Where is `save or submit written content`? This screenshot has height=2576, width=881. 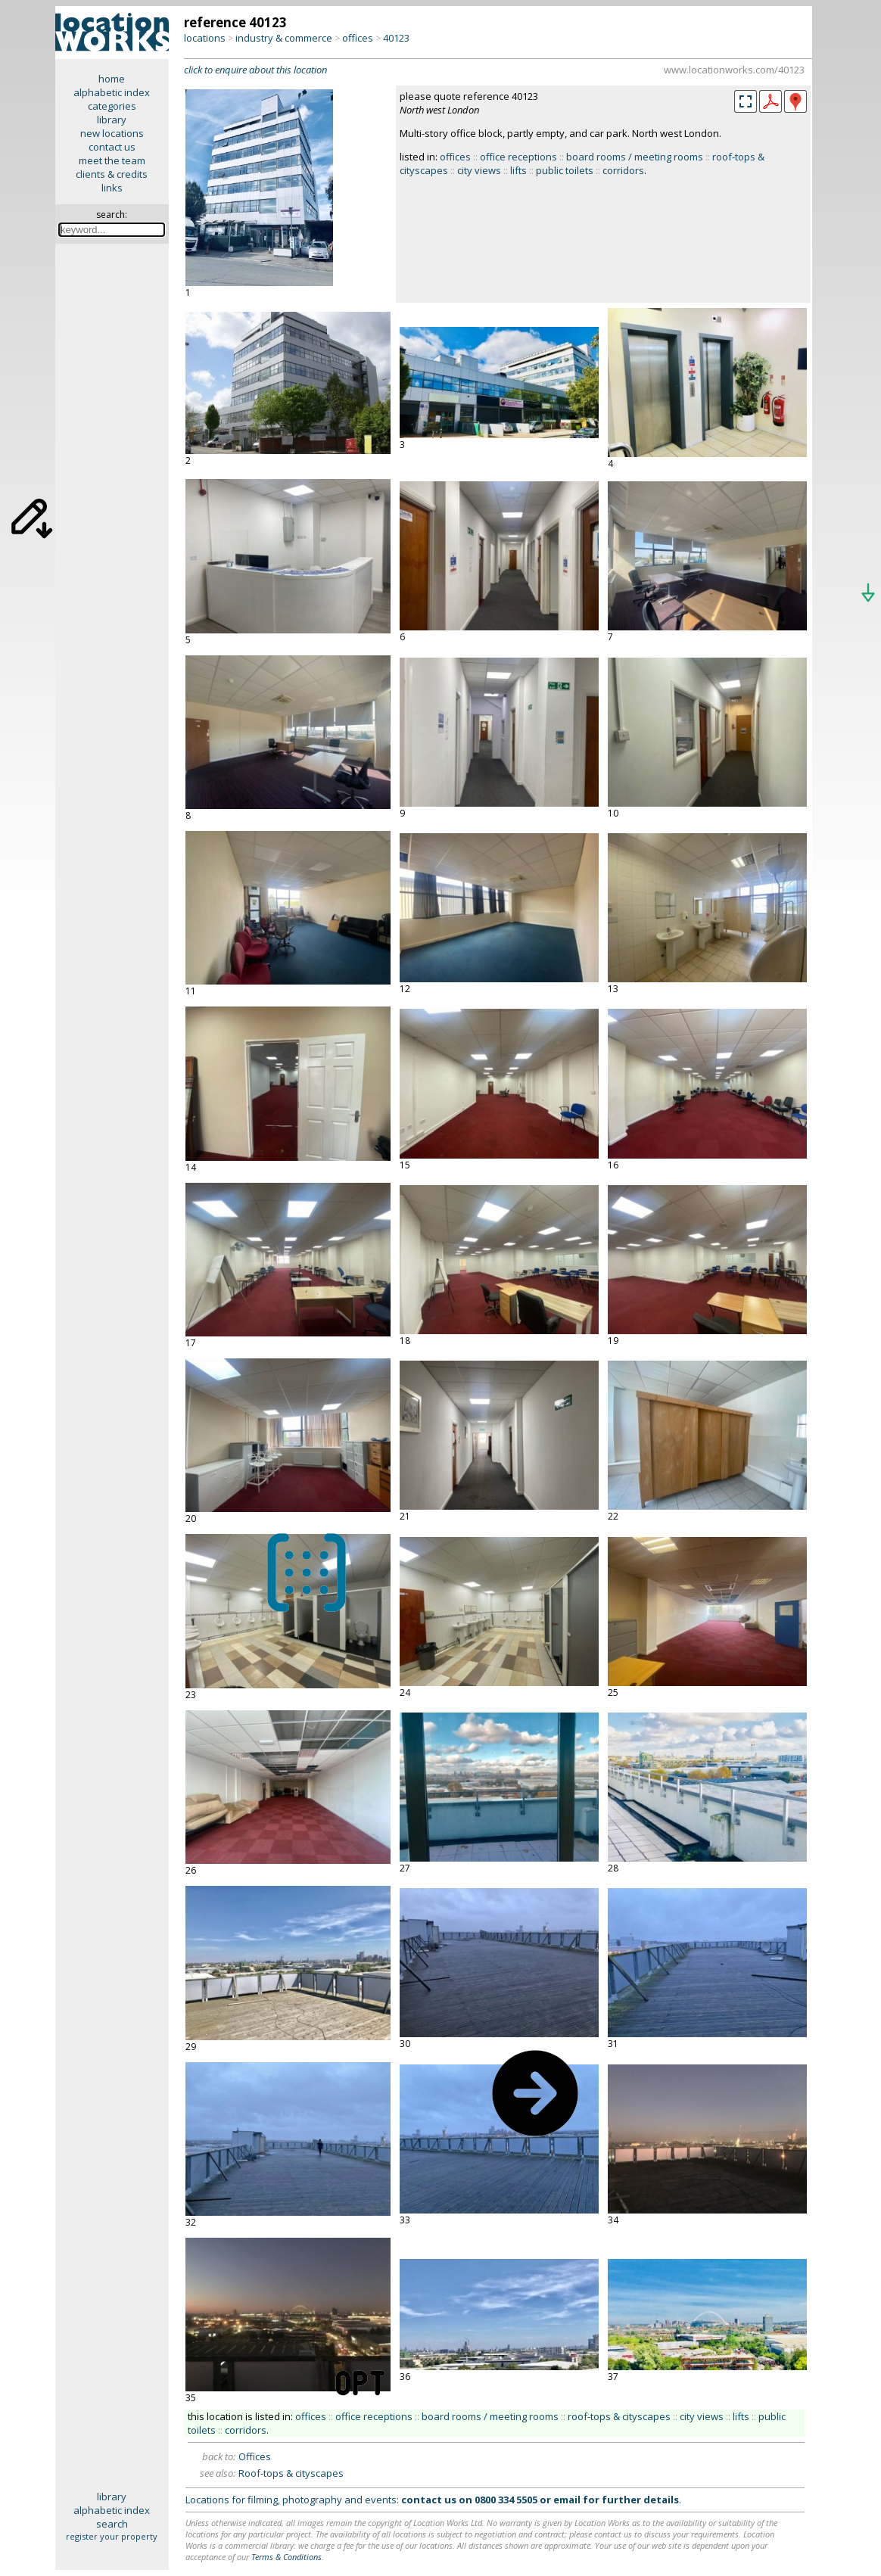
save or submit written content is located at coordinates (30, 515).